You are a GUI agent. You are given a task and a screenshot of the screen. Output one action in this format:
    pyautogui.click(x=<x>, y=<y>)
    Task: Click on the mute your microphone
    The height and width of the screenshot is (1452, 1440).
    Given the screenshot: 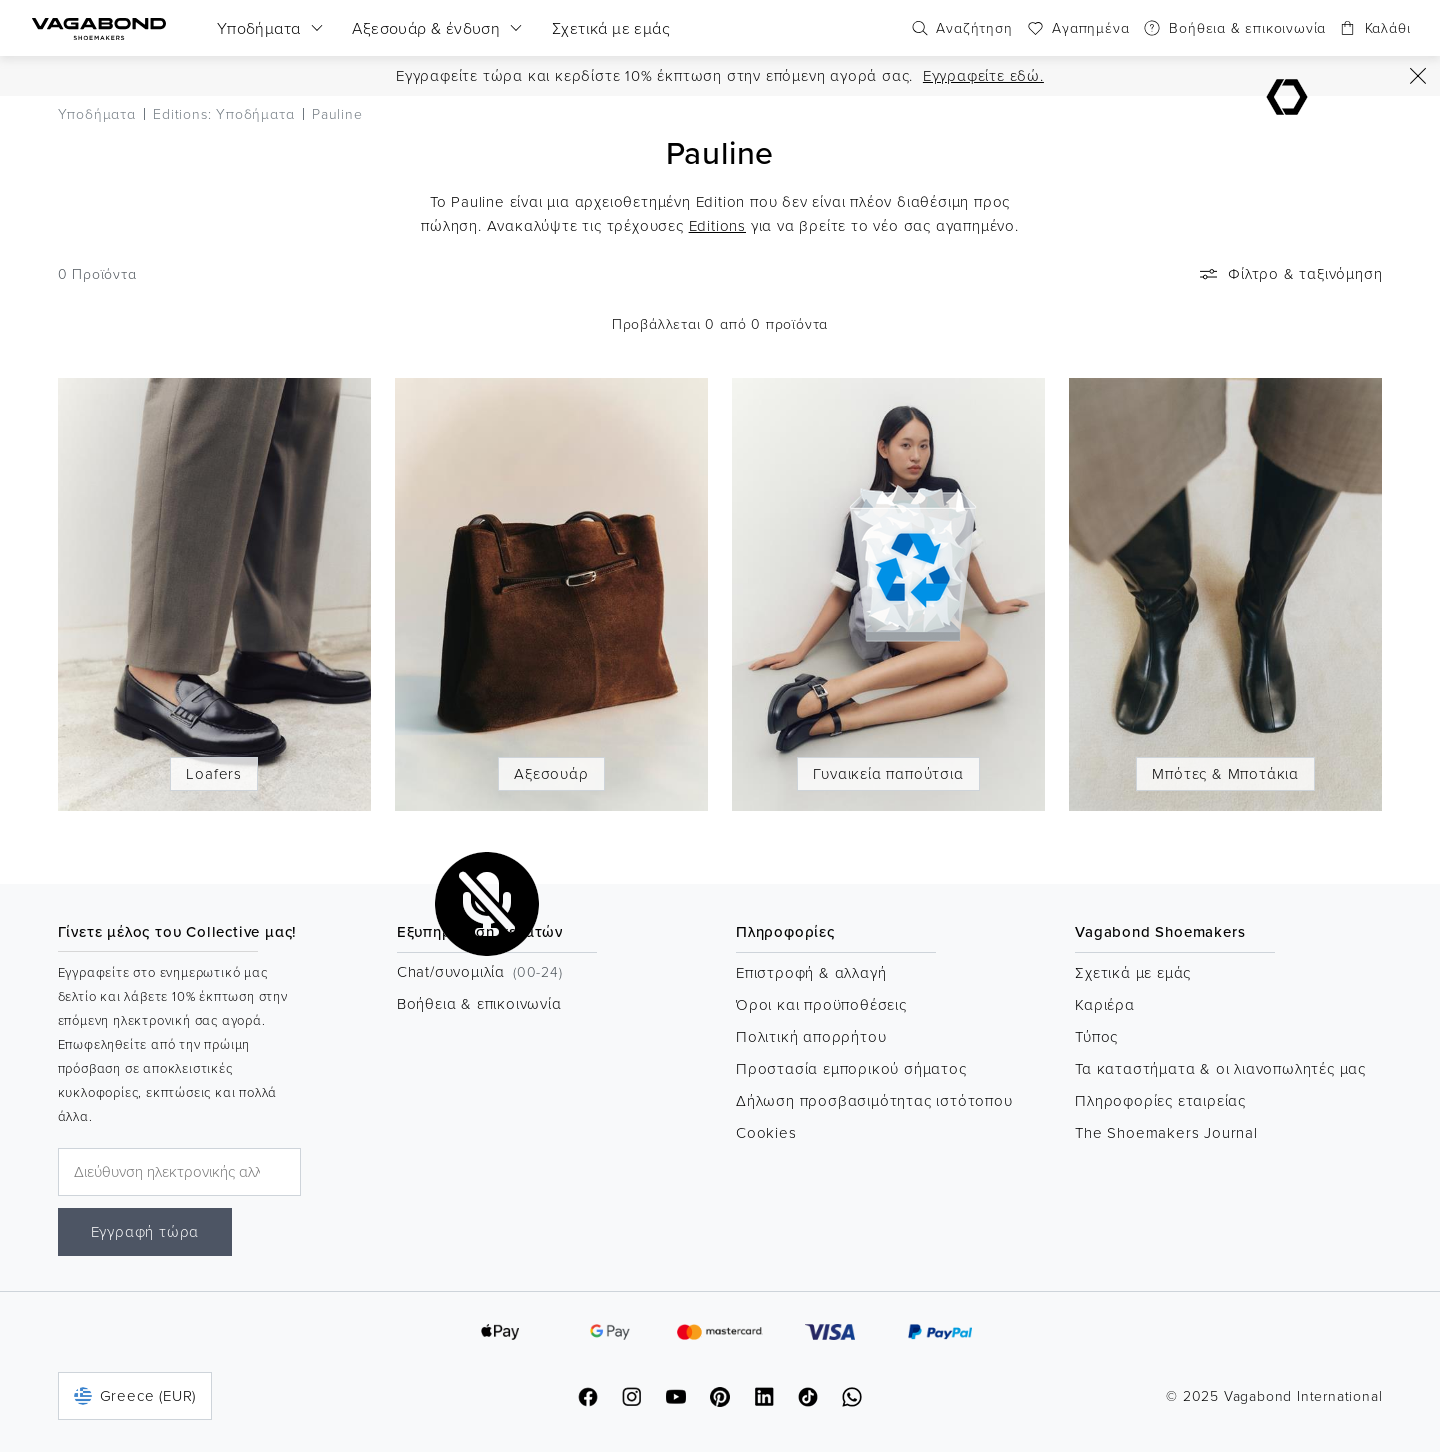 What is the action you would take?
    pyautogui.click(x=487, y=904)
    